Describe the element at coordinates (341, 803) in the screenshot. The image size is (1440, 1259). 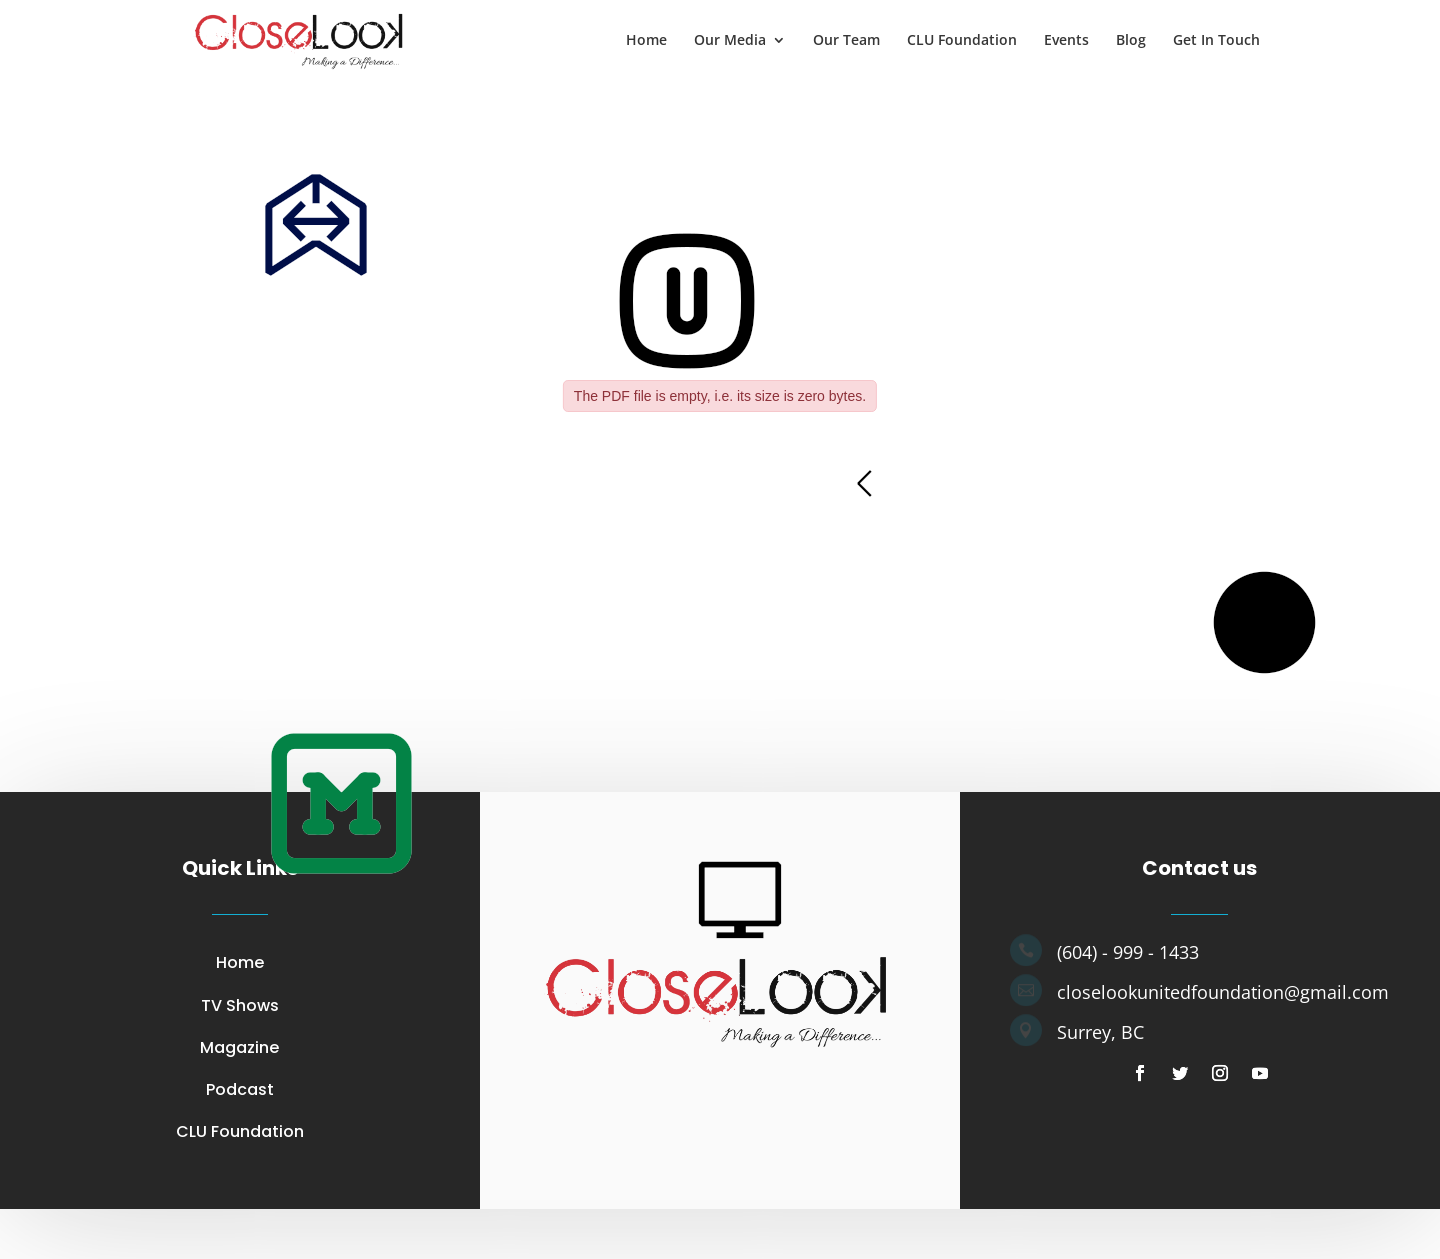
I see `open Medium app` at that location.